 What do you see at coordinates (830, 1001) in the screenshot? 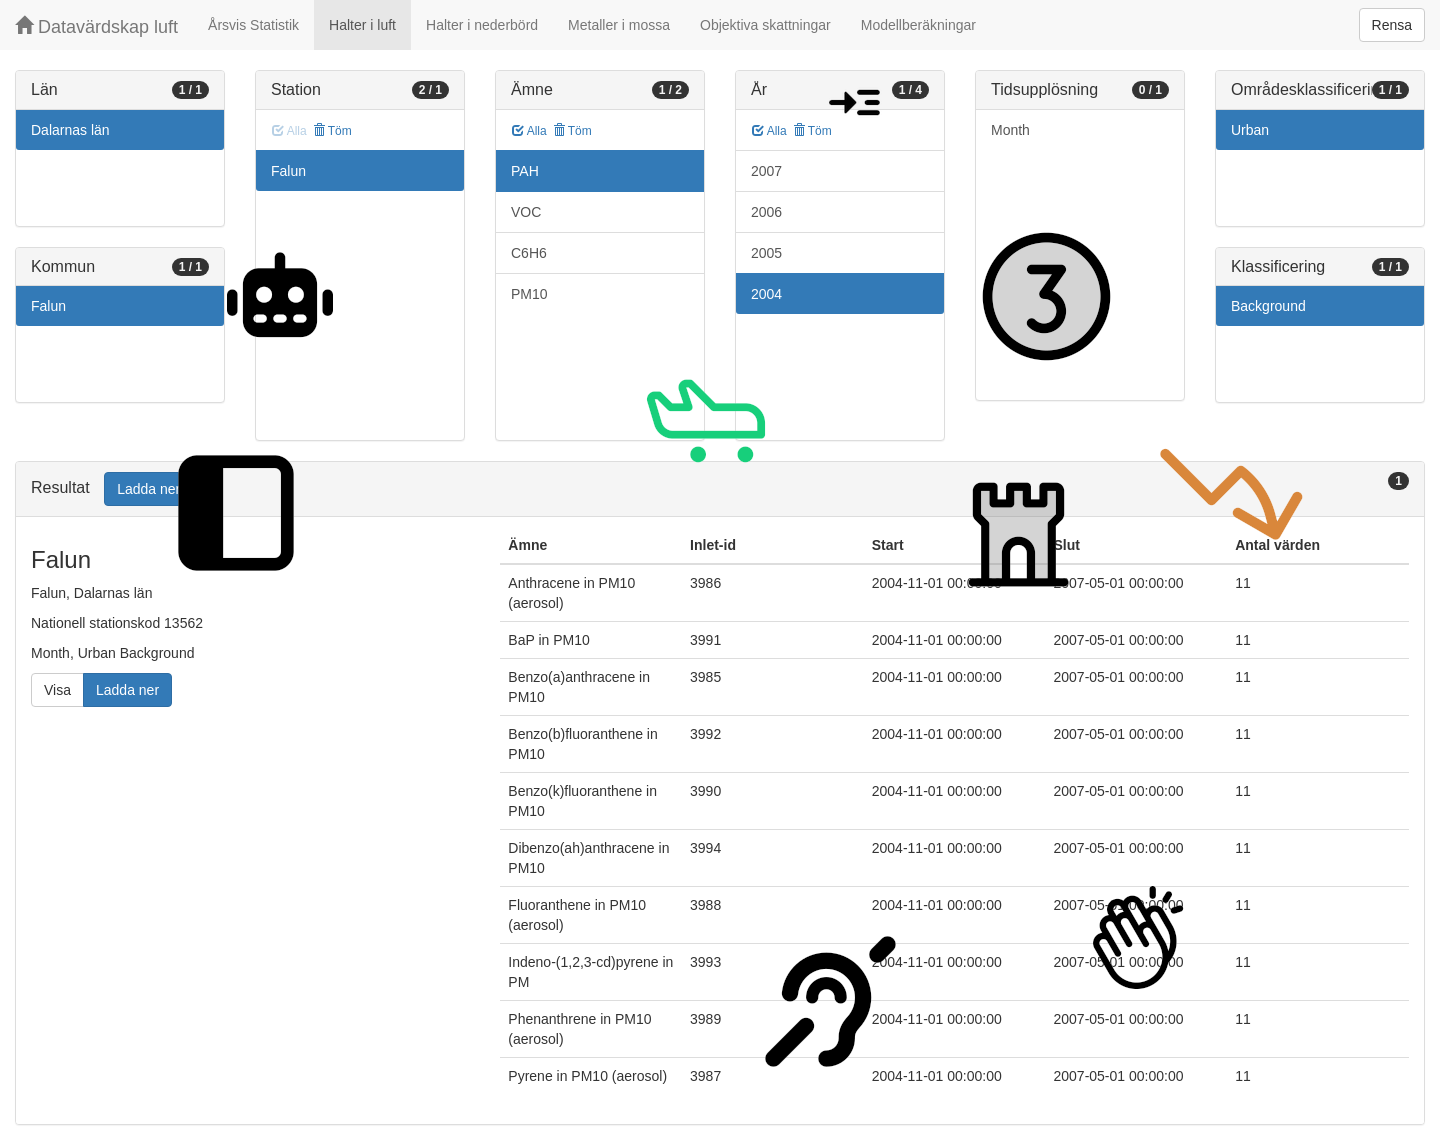
I see `indicates hard of hearing accessibility options` at bounding box center [830, 1001].